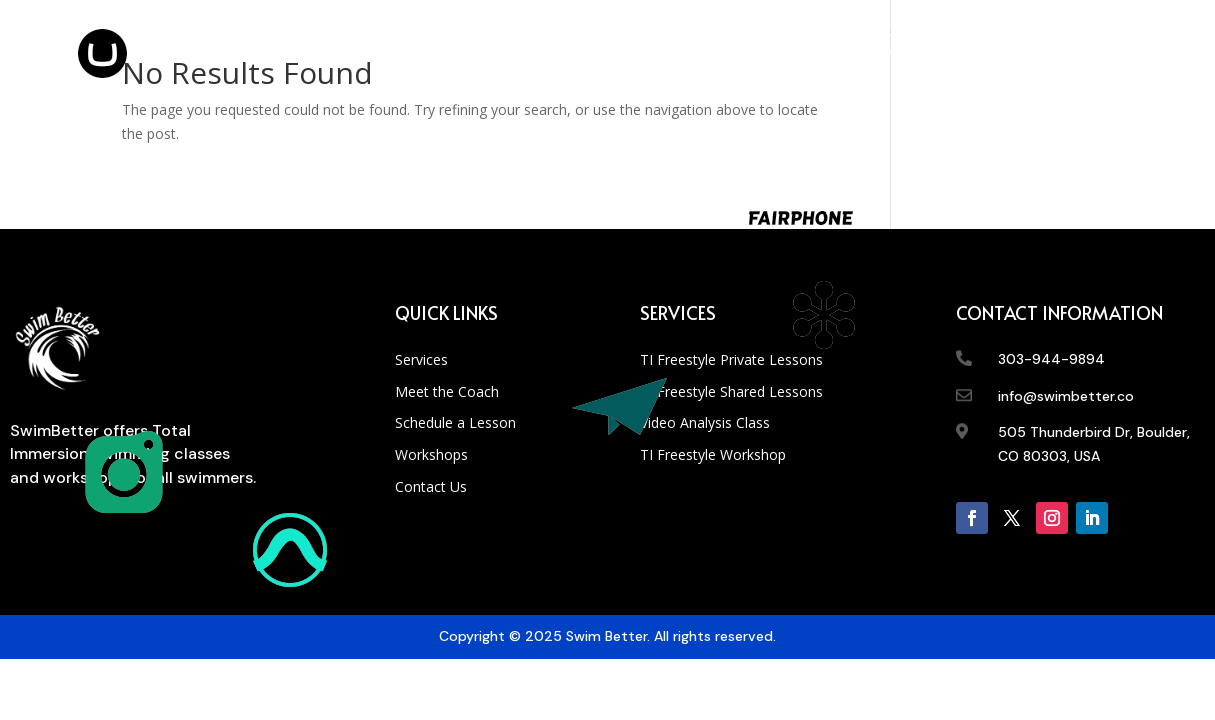 The image size is (1215, 720). I want to click on open Pro Tools application, so click(290, 550).